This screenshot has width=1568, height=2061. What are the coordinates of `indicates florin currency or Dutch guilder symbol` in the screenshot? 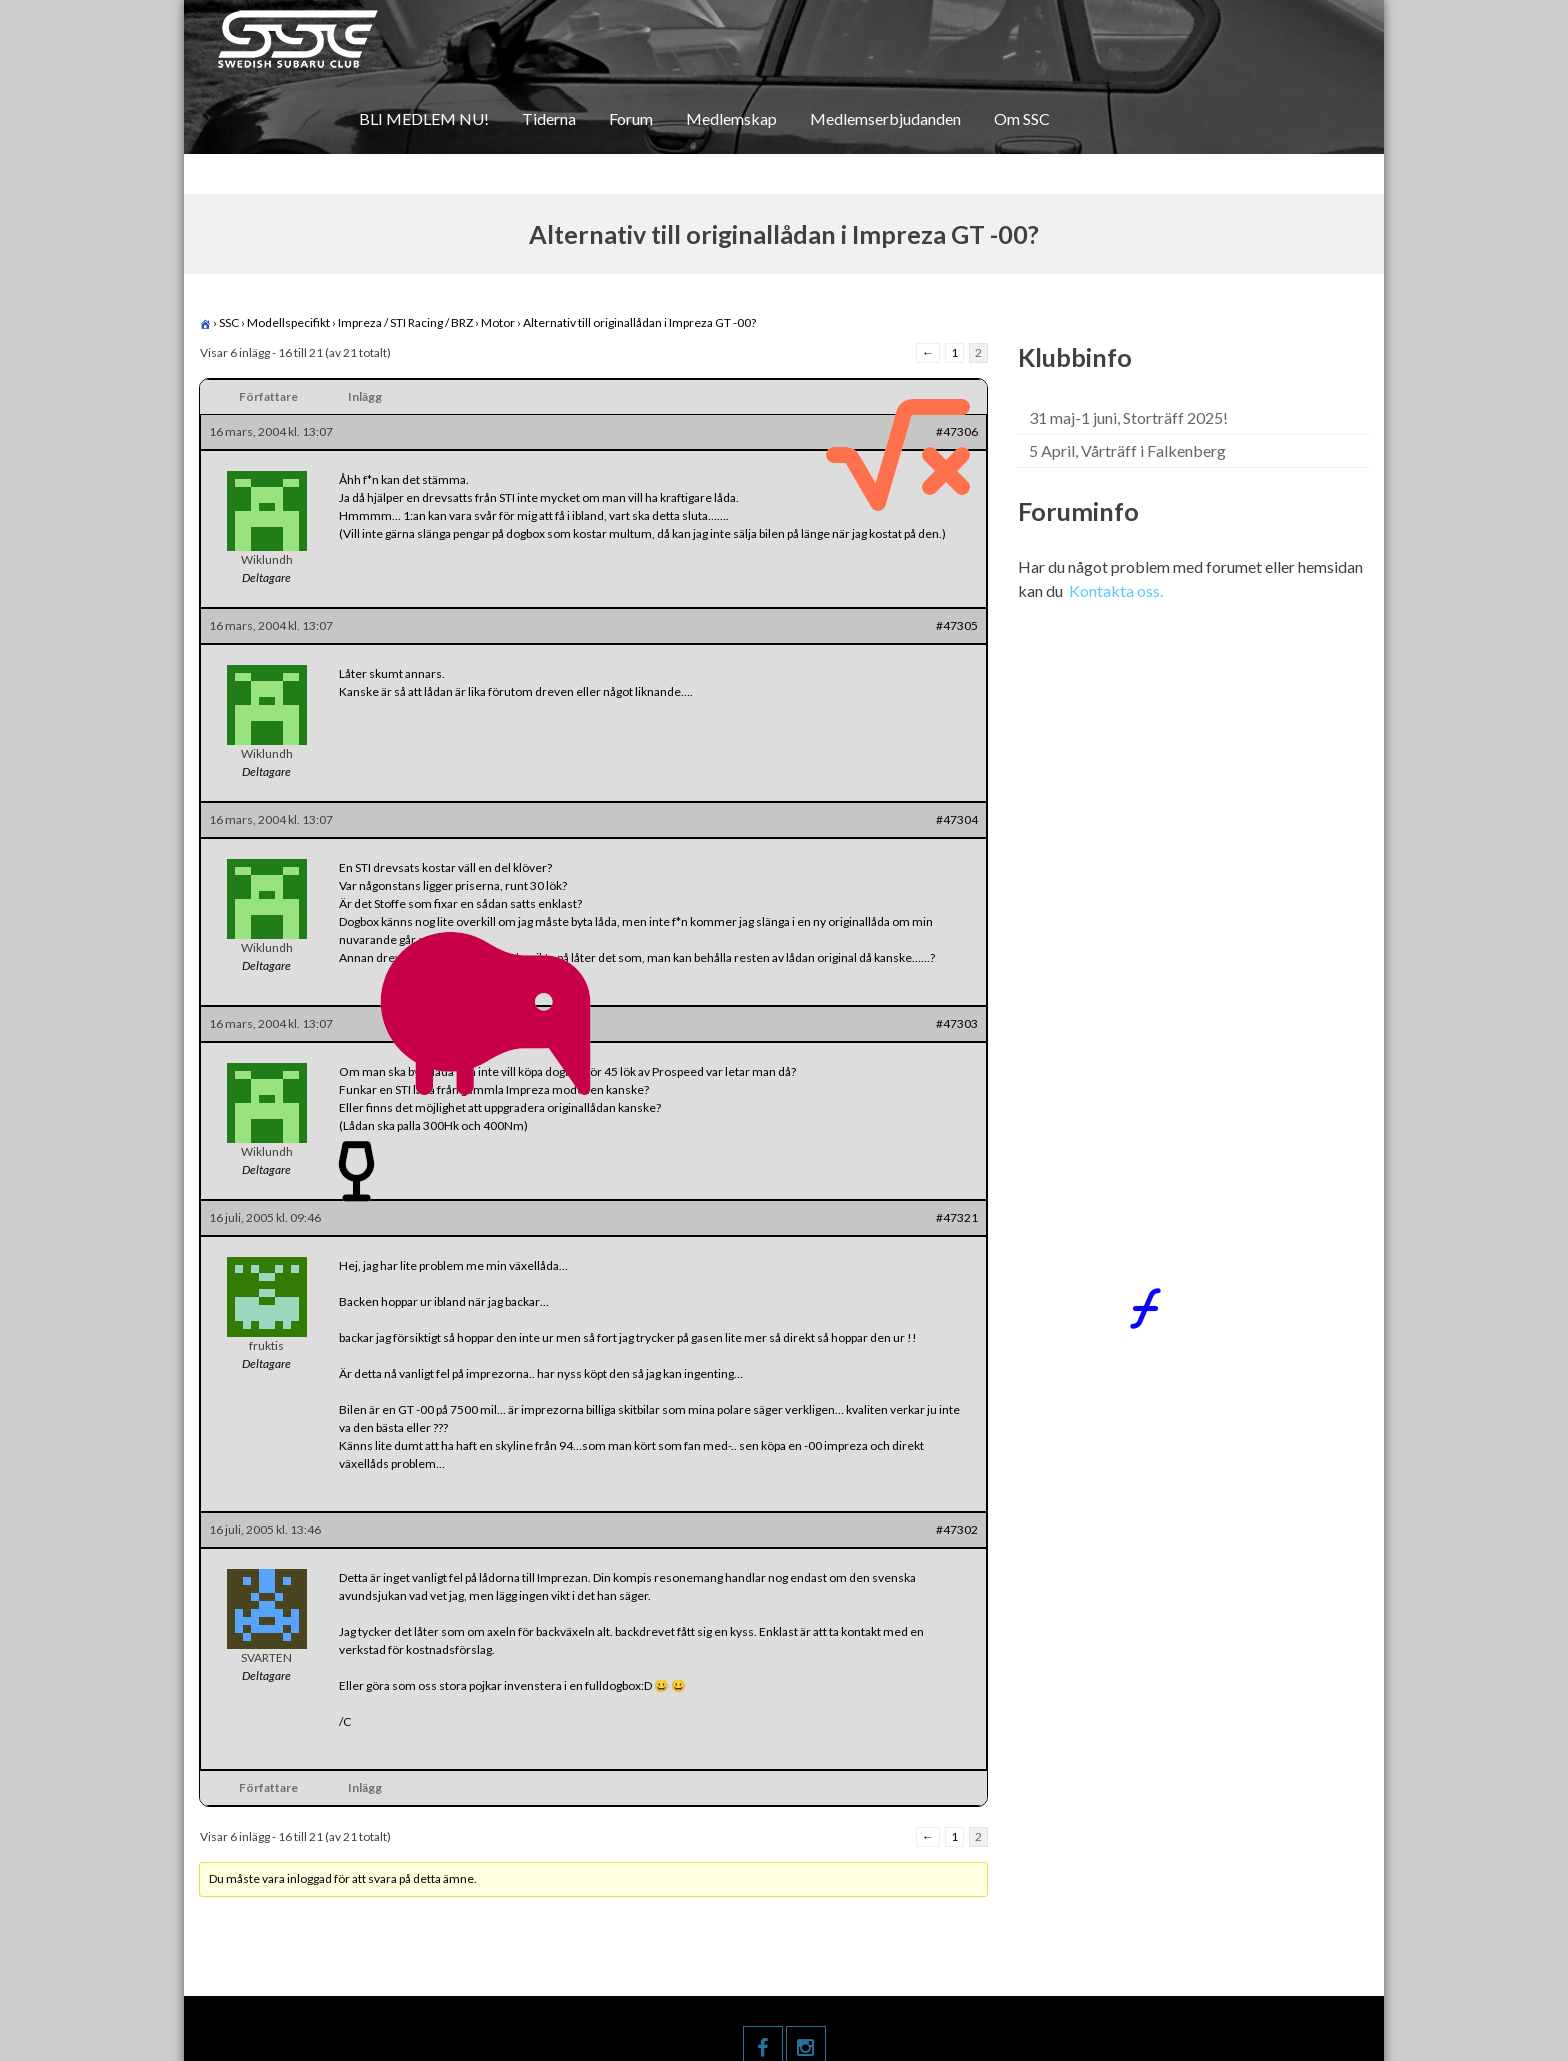 It's located at (1145, 1308).